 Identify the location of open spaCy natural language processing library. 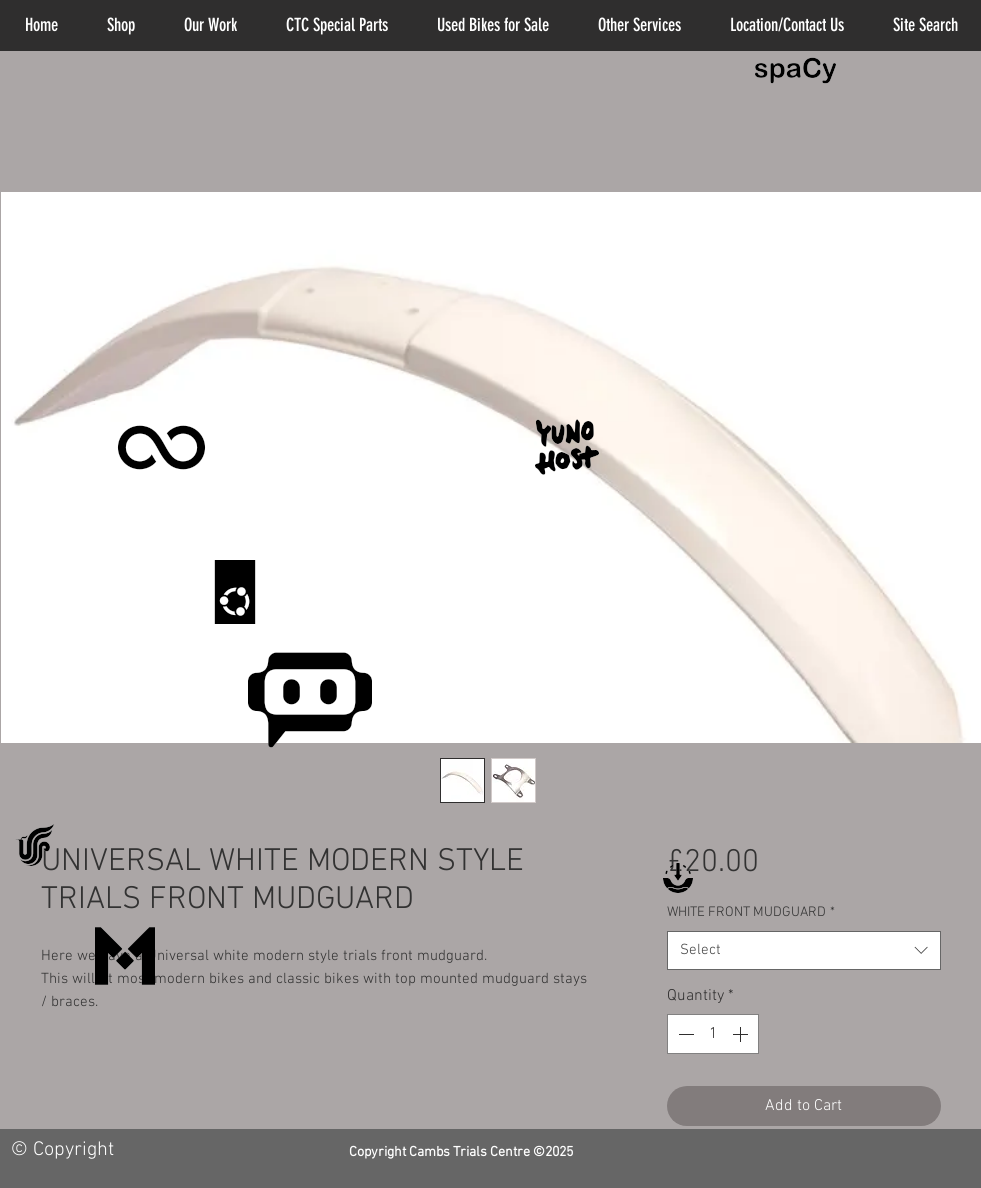
(795, 70).